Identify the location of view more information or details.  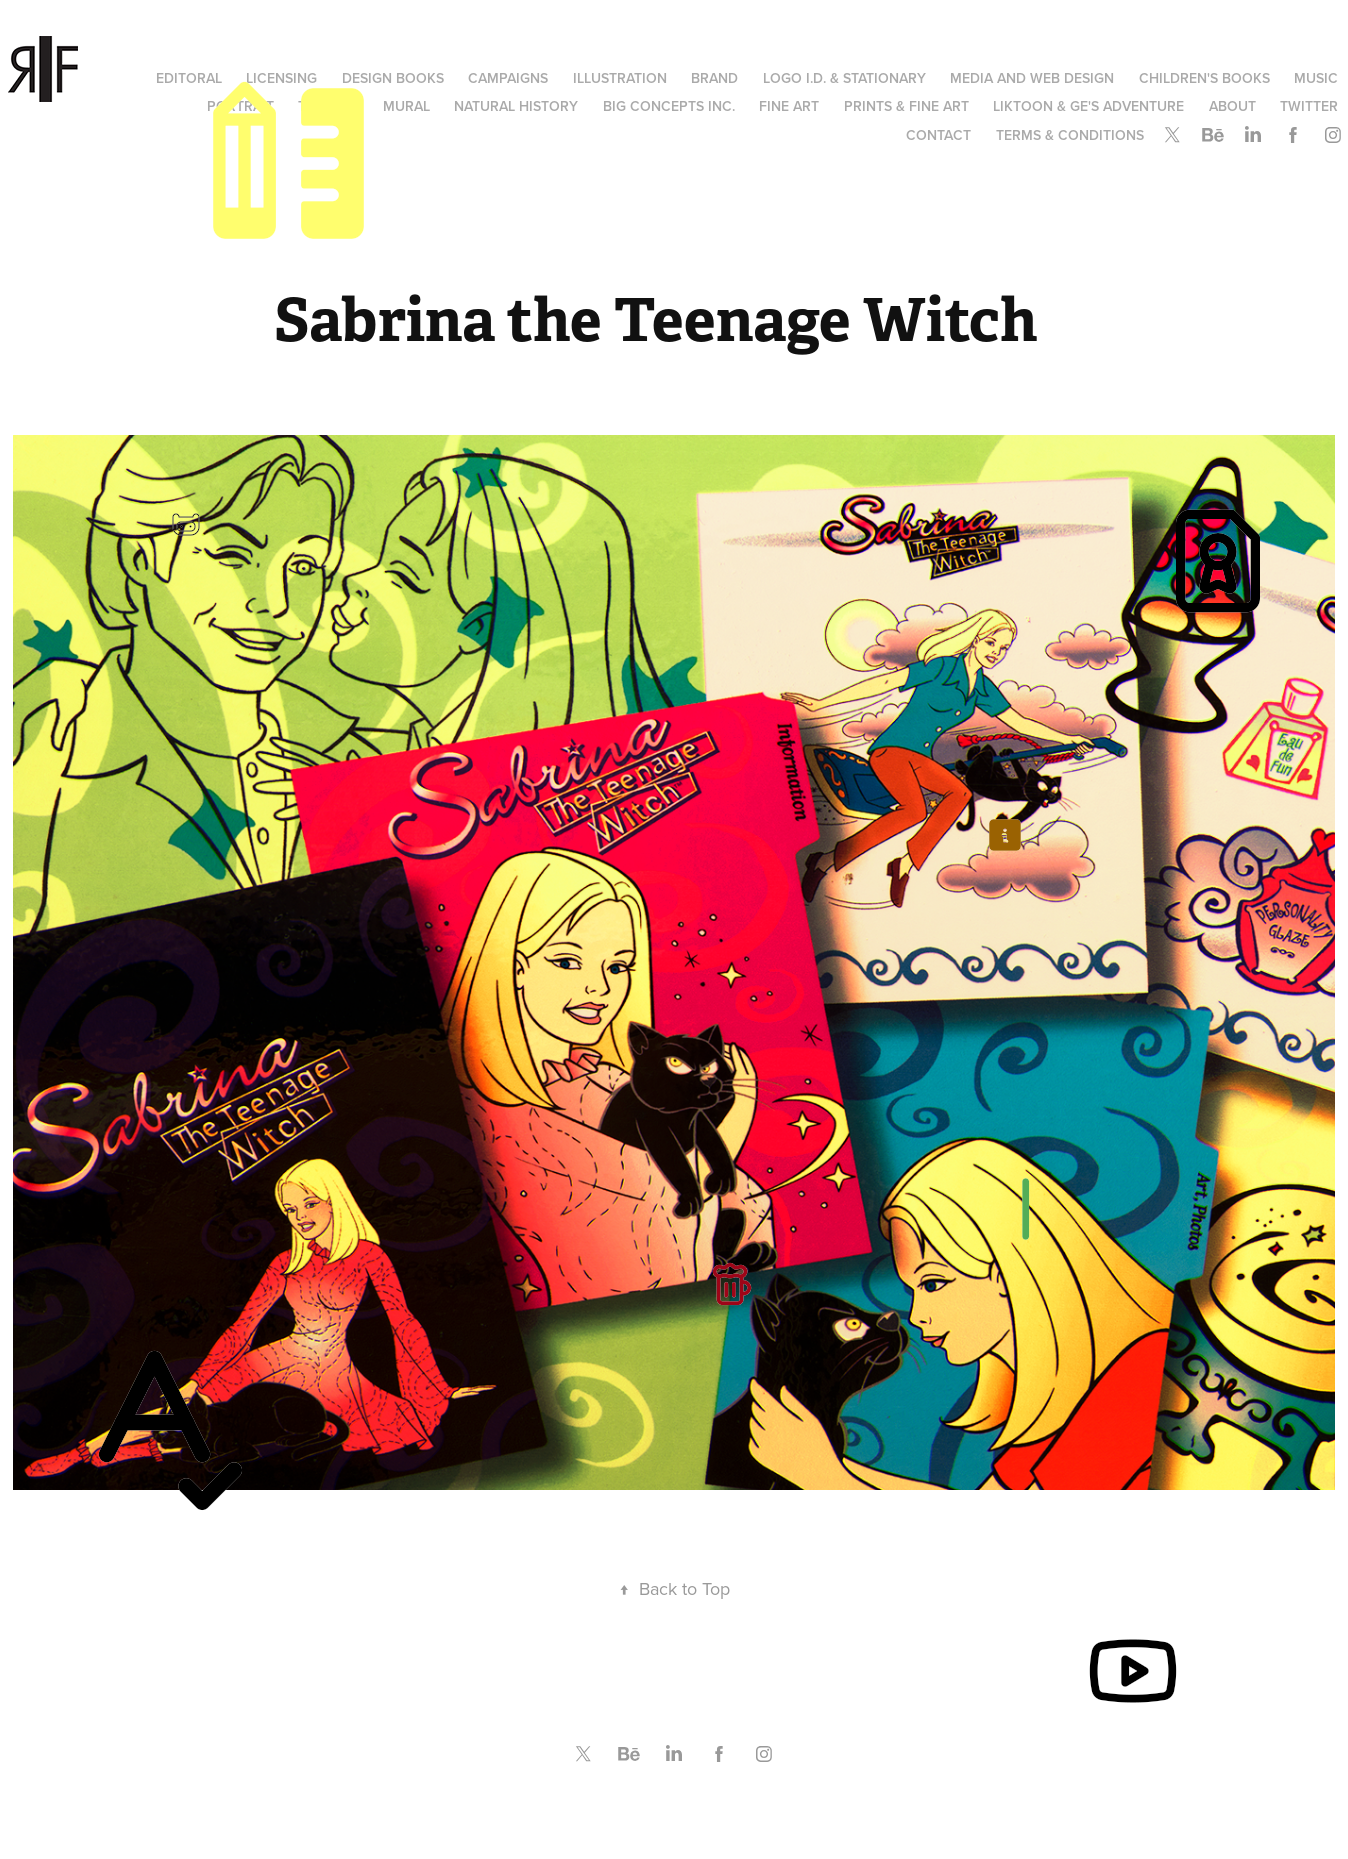
(1005, 835).